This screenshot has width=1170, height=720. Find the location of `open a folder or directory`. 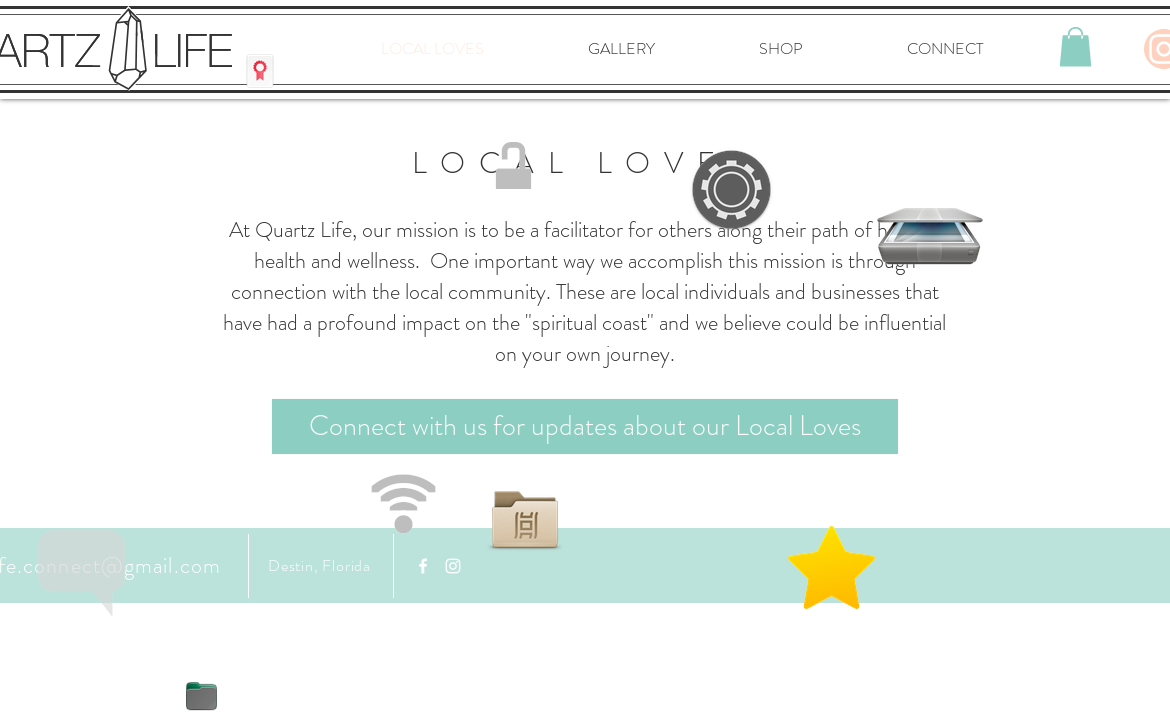

open a folder or directory is located at coordinates (201, 695).